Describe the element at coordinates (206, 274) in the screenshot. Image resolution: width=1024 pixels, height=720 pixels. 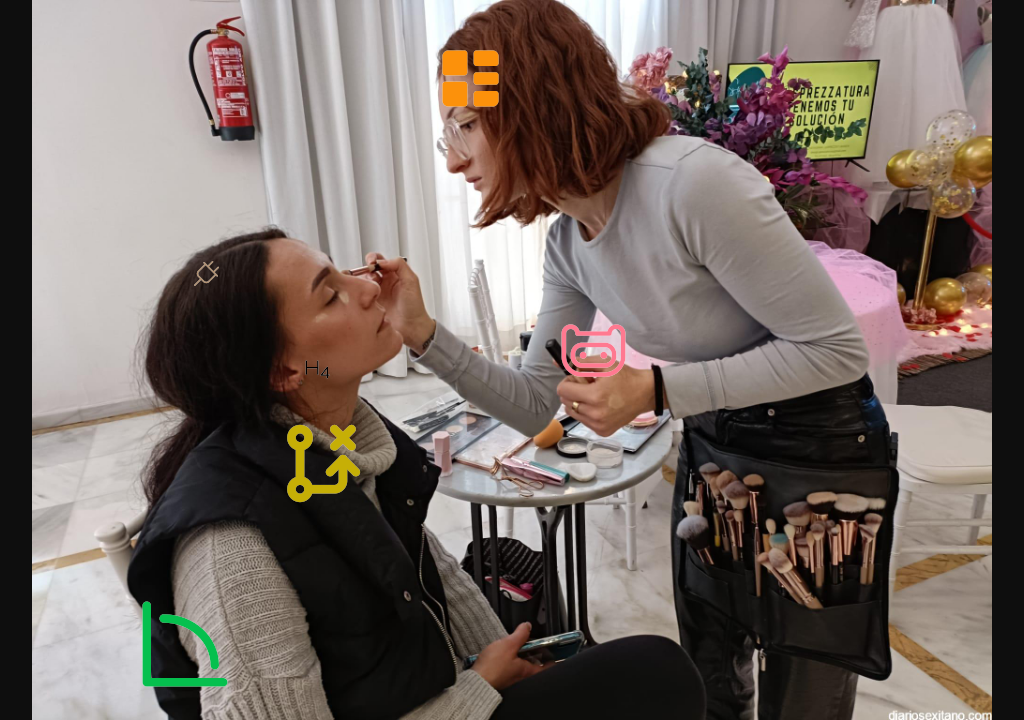
I see `connect to a power source` at that location.